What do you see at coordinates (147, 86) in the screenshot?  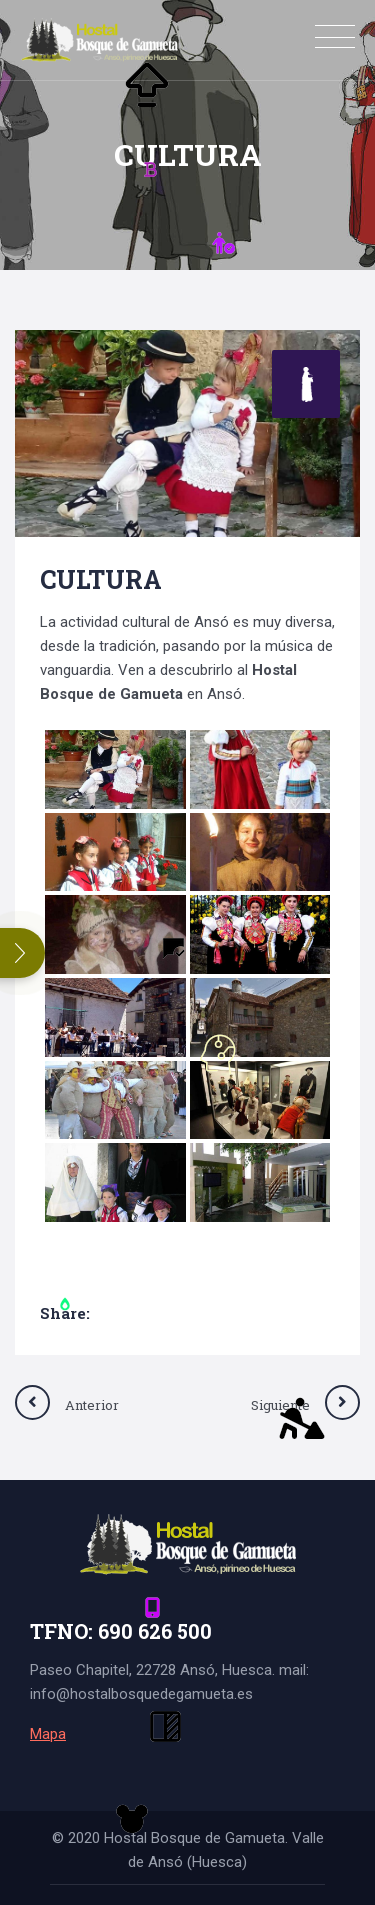 I see `upload file to cloud or server` at bounding box center [147, 86].